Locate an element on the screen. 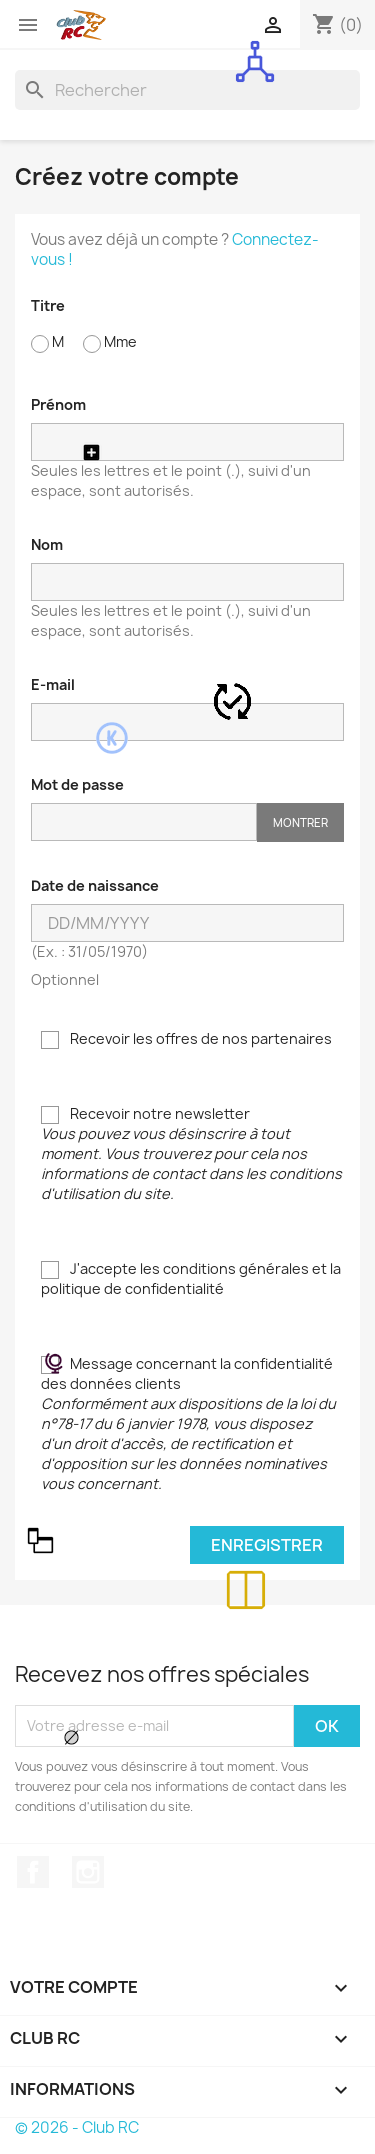 This screenshot has width=375, height=2154. empty placeholder icon for spacing or alignment is located at coordinates (109, 1307).